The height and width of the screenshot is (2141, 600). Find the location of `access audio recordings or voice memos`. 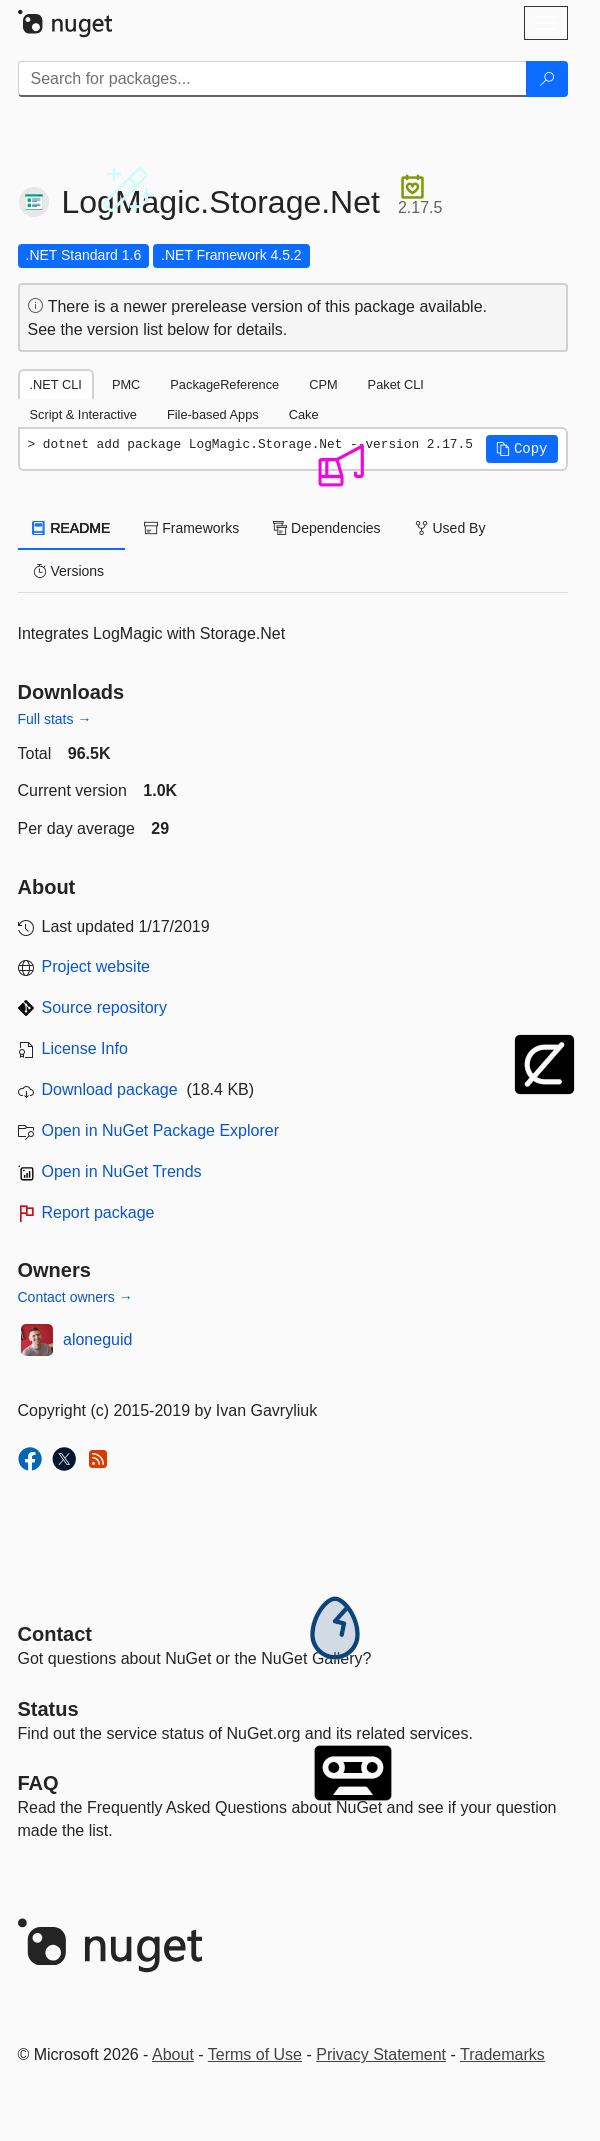

access audio recordings or voice memos is located at coordinates (353, 1773).